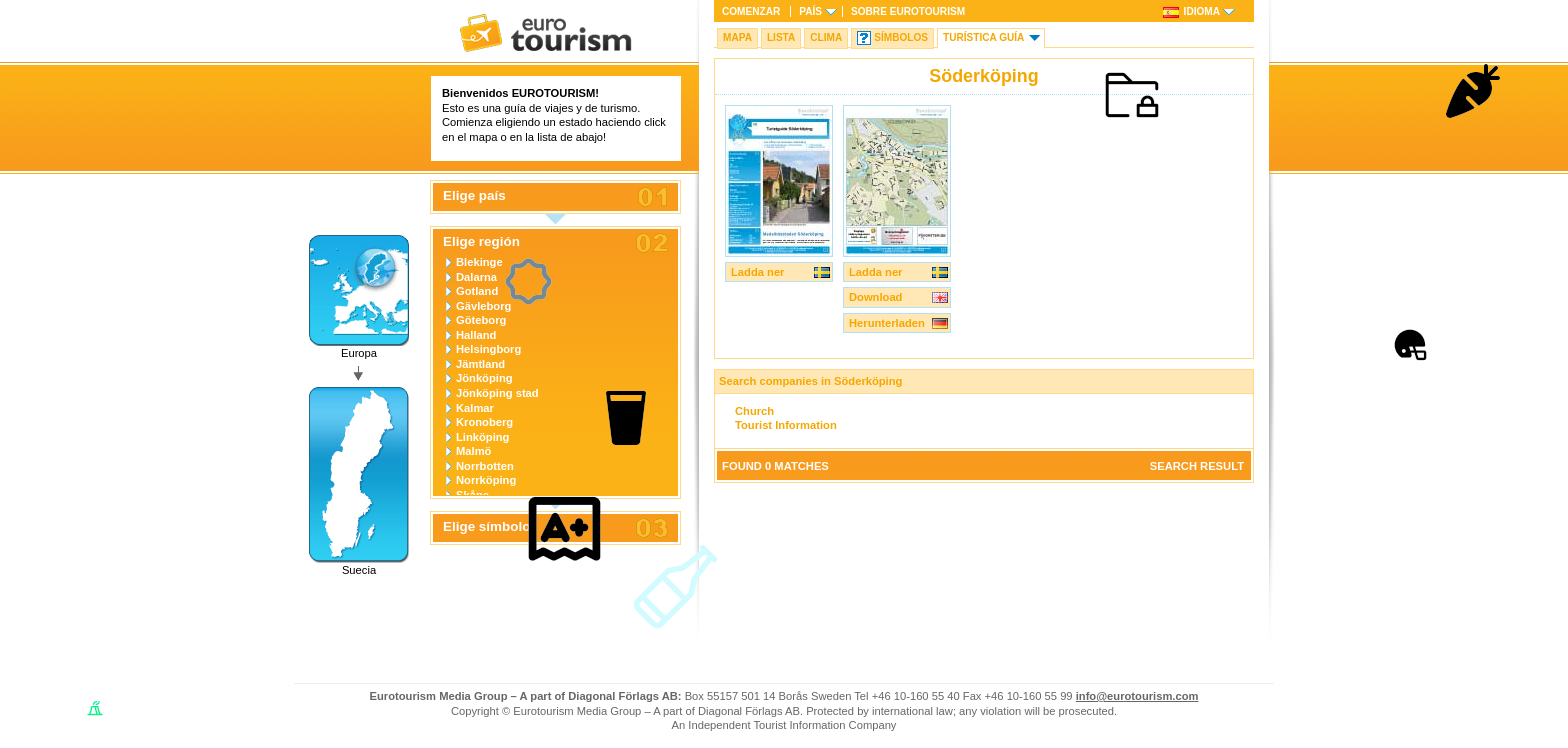 This screenshot has height=748, width=1568. Describe the element at coordinates (1410, 345) in the screenshot. I see `access football or sports content` at that location.